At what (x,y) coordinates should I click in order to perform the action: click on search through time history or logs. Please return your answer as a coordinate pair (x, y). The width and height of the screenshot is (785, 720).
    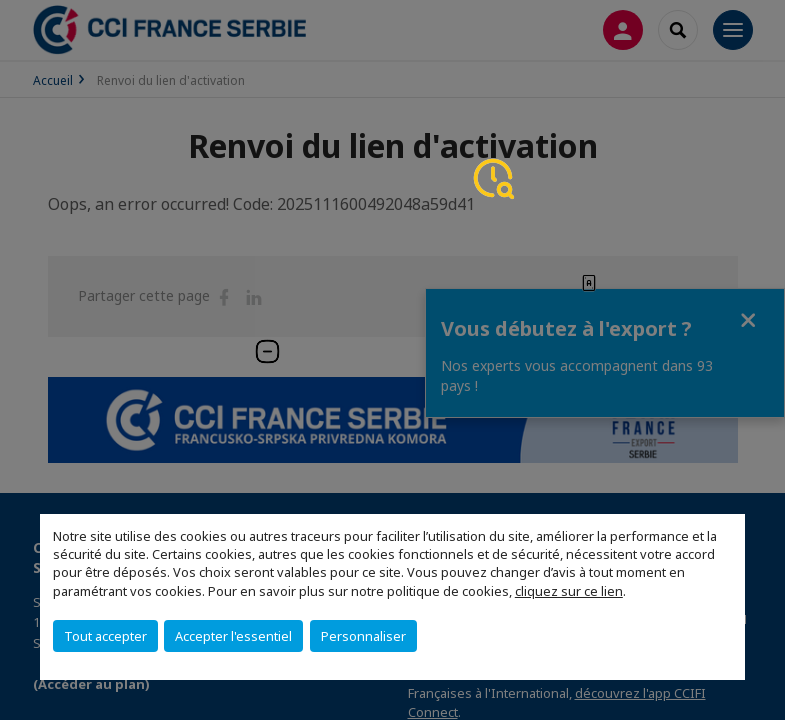
    Looking at the image, I should click on (493, 178).